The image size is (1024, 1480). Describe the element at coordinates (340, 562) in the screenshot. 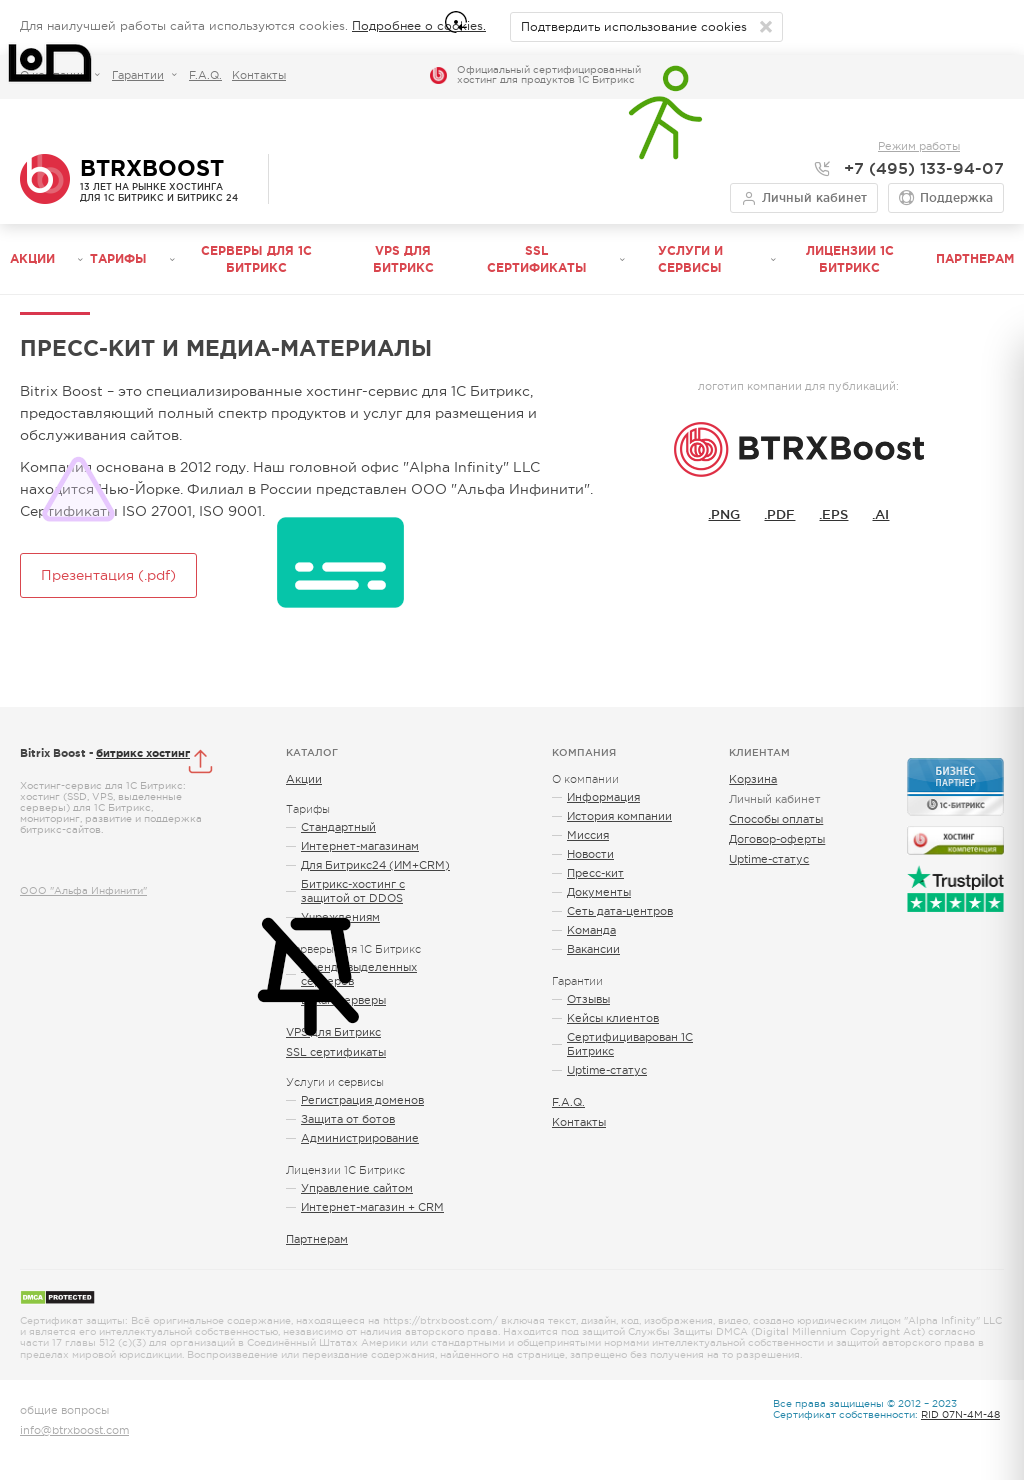

I see `enable subtitles or closed captions` at that location.